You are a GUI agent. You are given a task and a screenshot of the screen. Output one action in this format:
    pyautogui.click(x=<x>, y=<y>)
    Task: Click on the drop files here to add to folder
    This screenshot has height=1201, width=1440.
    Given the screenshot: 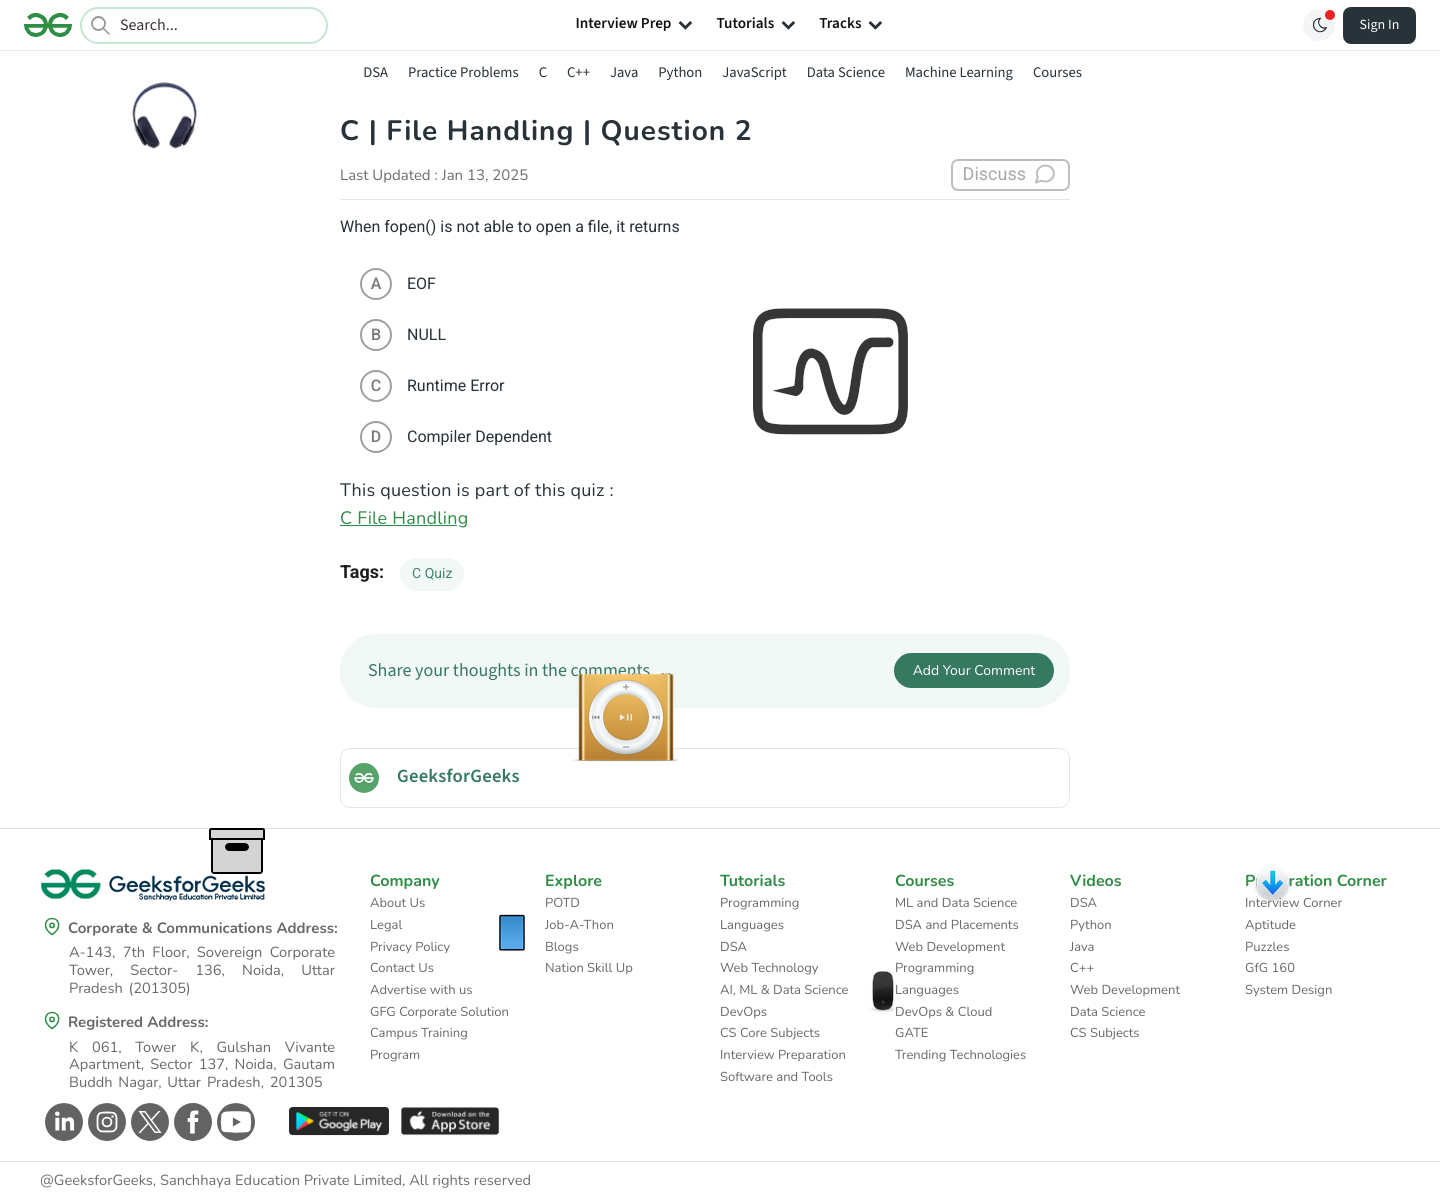 What is the action you would take?
    pyautogui.click(x=1208, y=833)
    